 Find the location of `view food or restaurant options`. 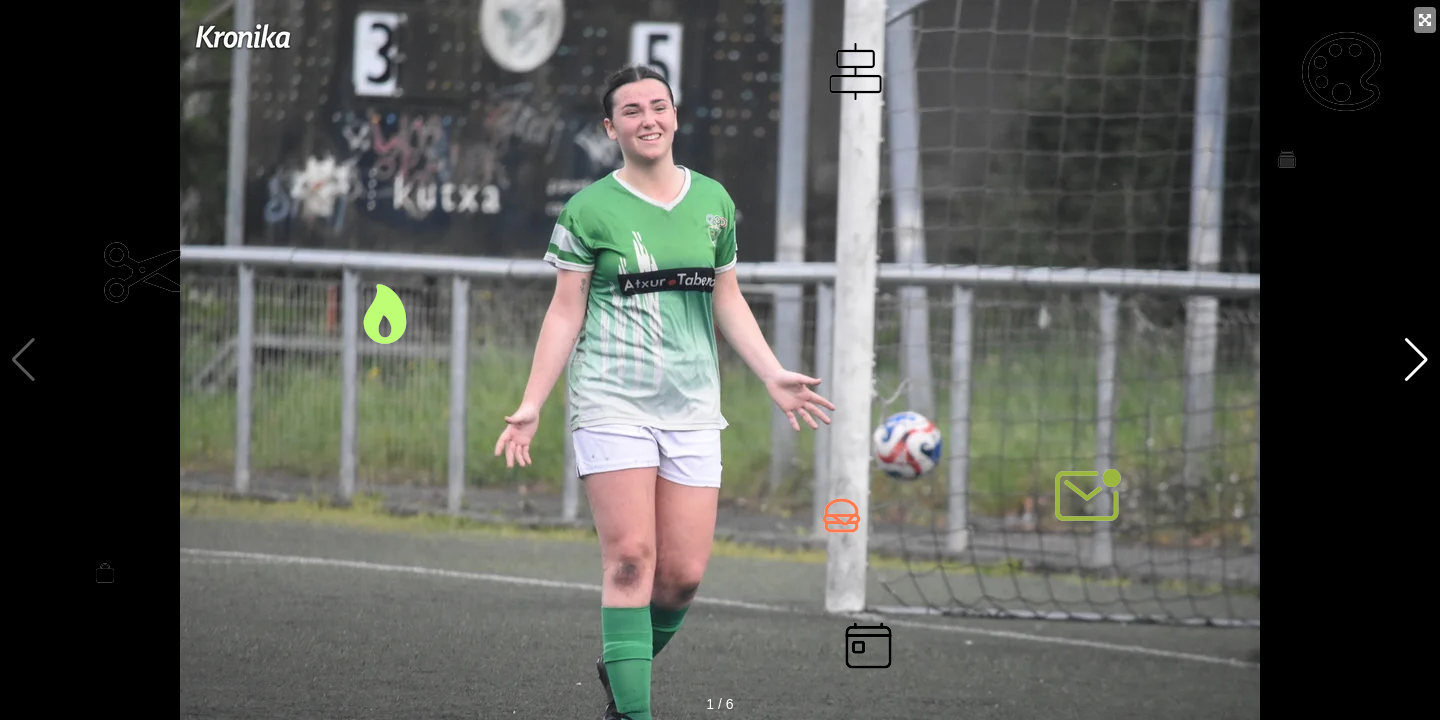

view food or restaurant options is located at coordinates (841, 515).